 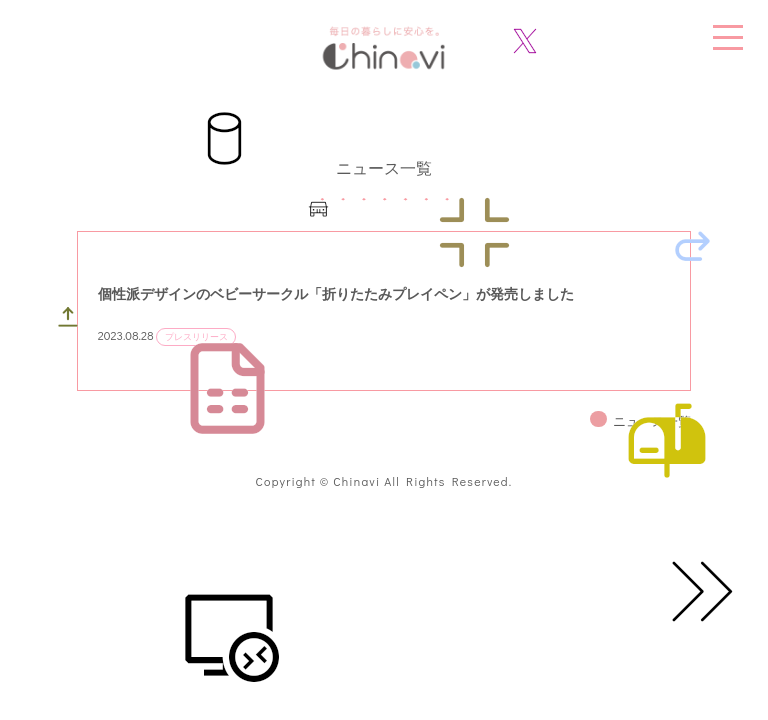 I want to click on open a spreadsheet file, so click(x=227, y=388).